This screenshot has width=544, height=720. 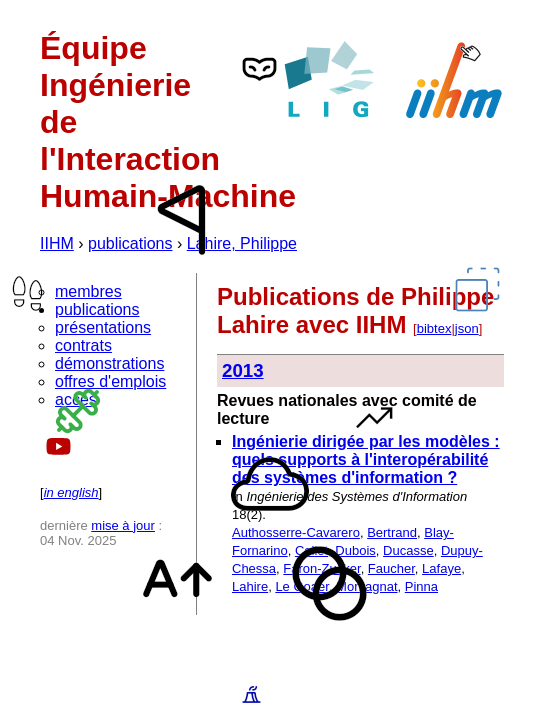 What do you see at coordinates (477, 289) in the screenshot?
I see `send selection to background layer` at bounding box center [477, 289].